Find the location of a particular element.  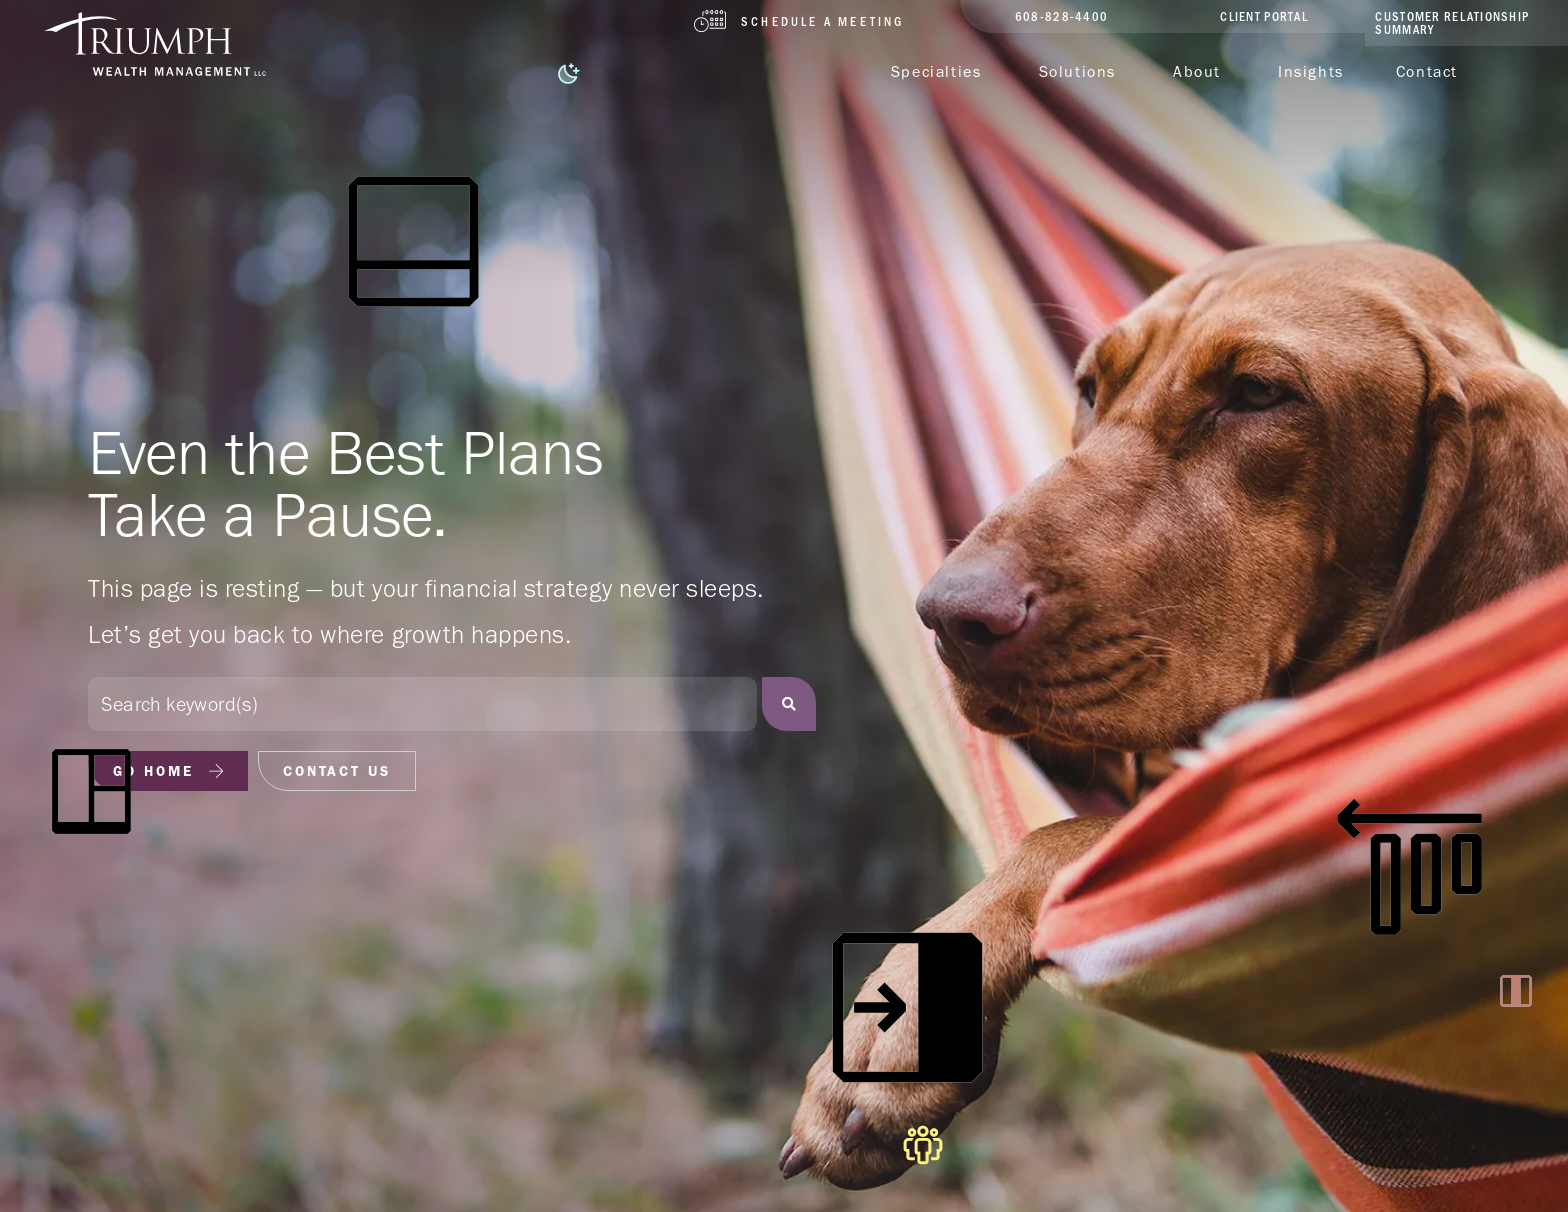

dock panel to the right side of the editor is located at coordinates (907, 1007).